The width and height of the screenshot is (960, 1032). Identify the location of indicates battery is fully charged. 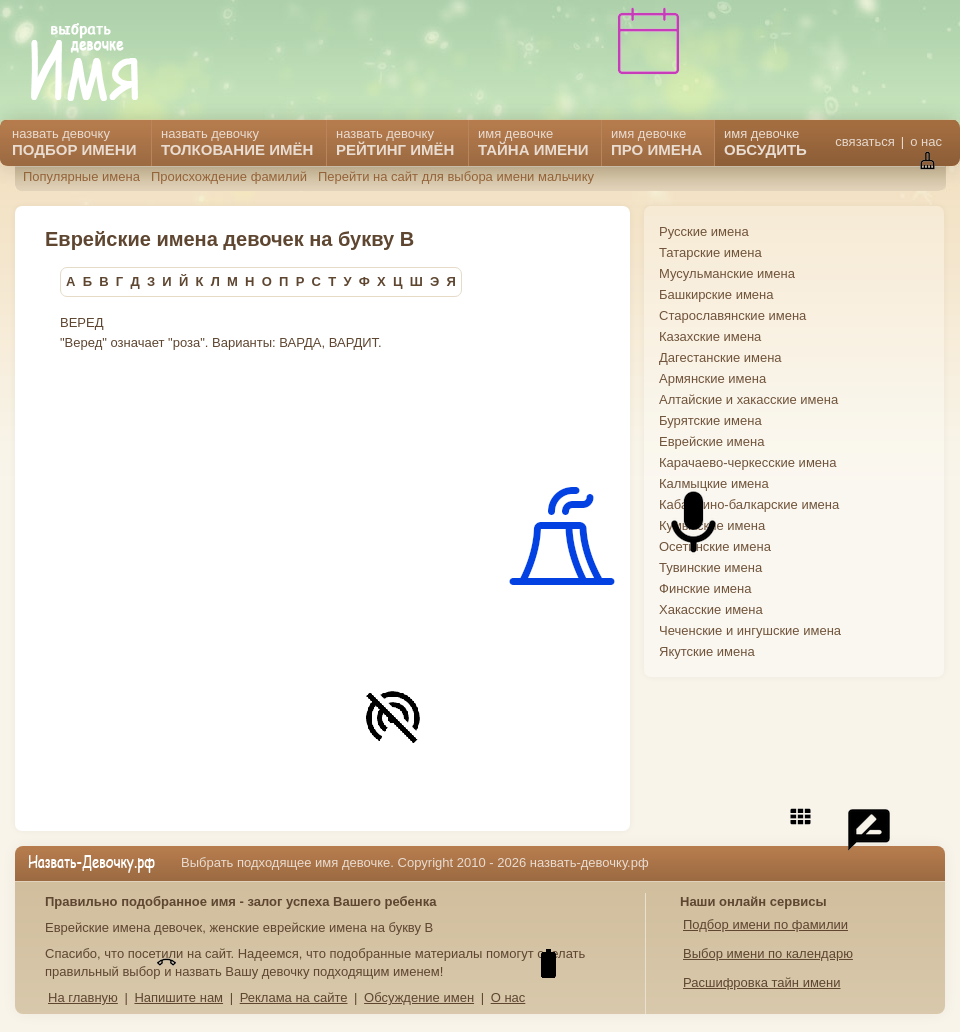
(548, 963).